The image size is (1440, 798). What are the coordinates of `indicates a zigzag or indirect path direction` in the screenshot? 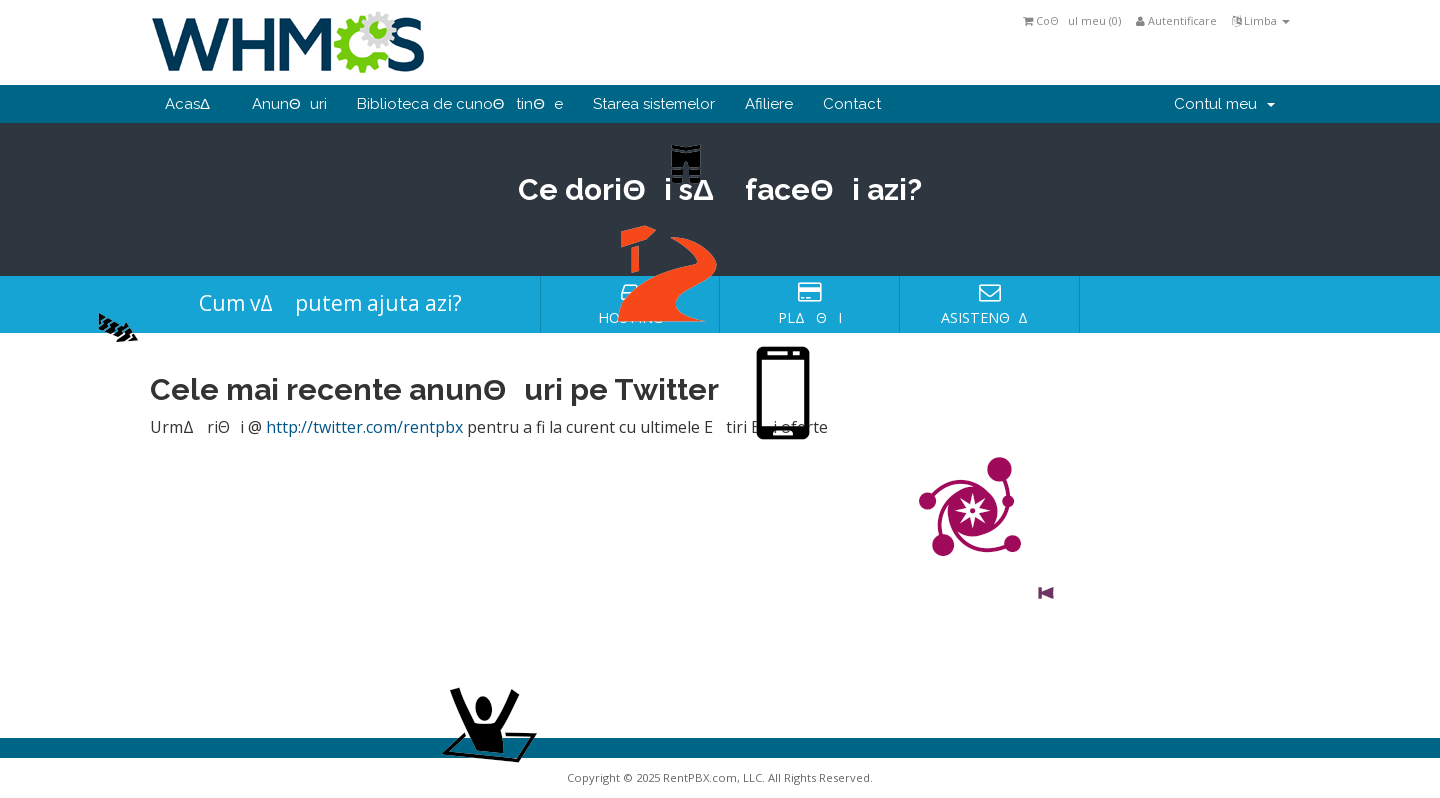 It's located at (118, 328).